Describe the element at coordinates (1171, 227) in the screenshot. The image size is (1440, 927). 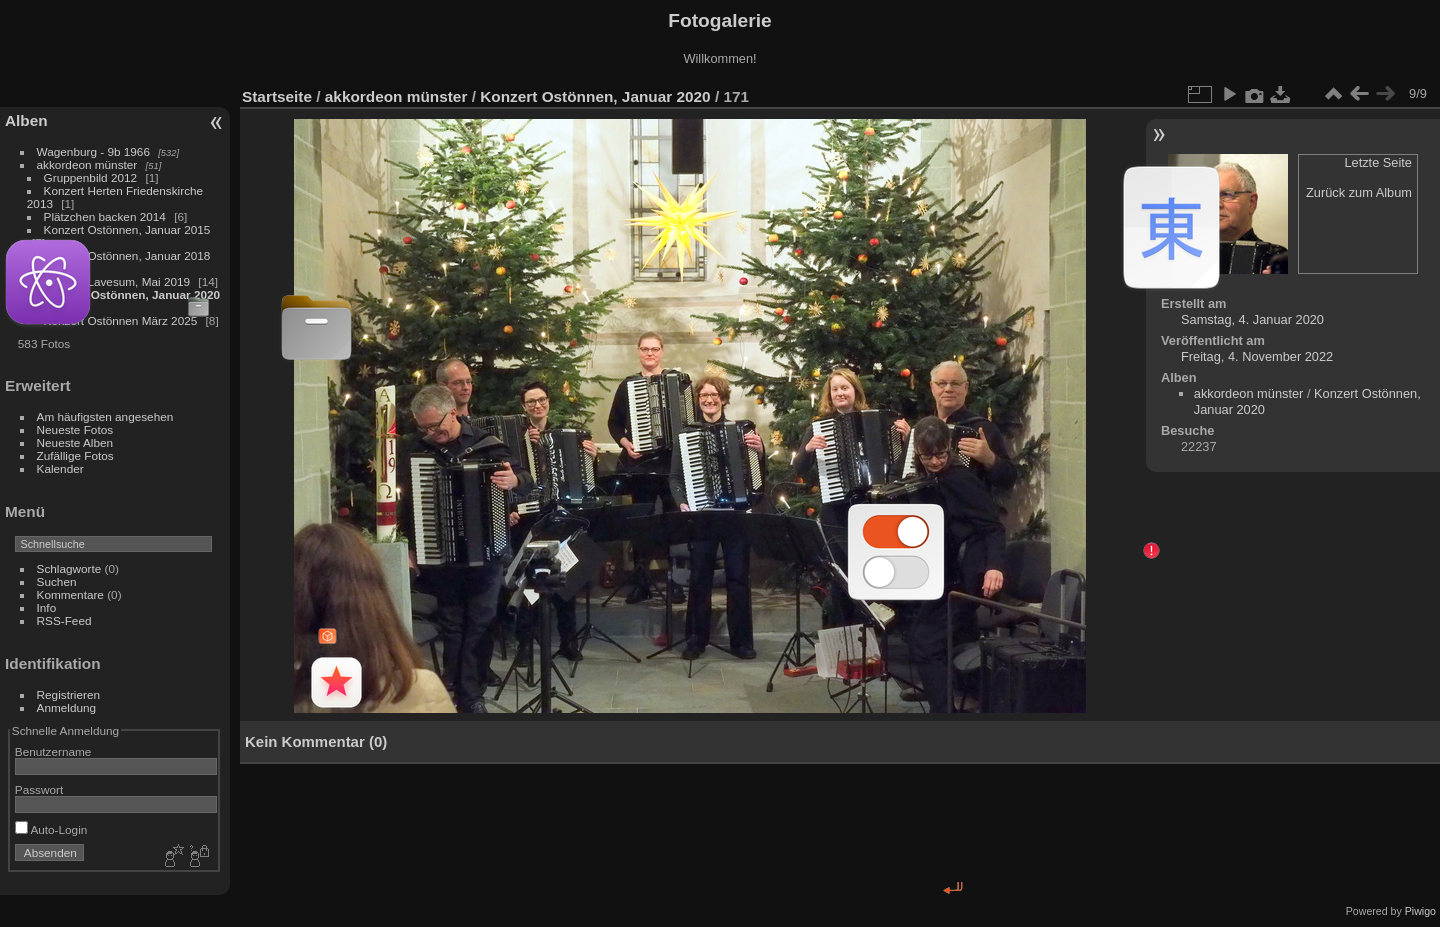
I see `launch the mahjongg tile matching game` at that location.